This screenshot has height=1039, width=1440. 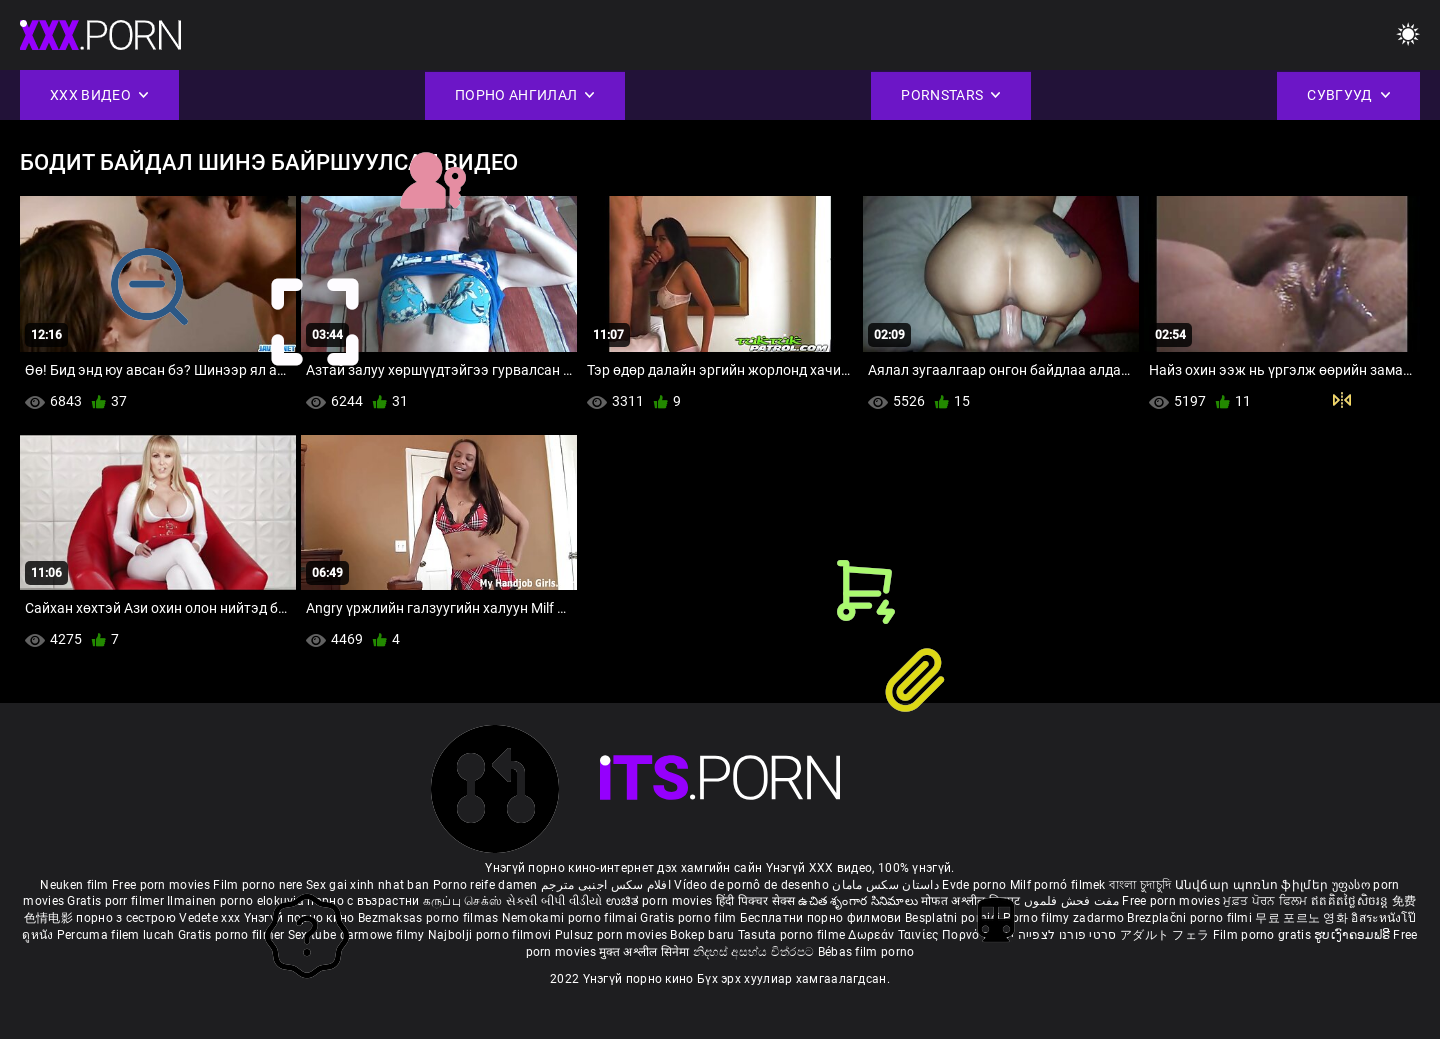 What do you see at coordinates (149, 286) in the screenshot?
I see `zoom out to decrease magnification` at bounding box center [149, 286].